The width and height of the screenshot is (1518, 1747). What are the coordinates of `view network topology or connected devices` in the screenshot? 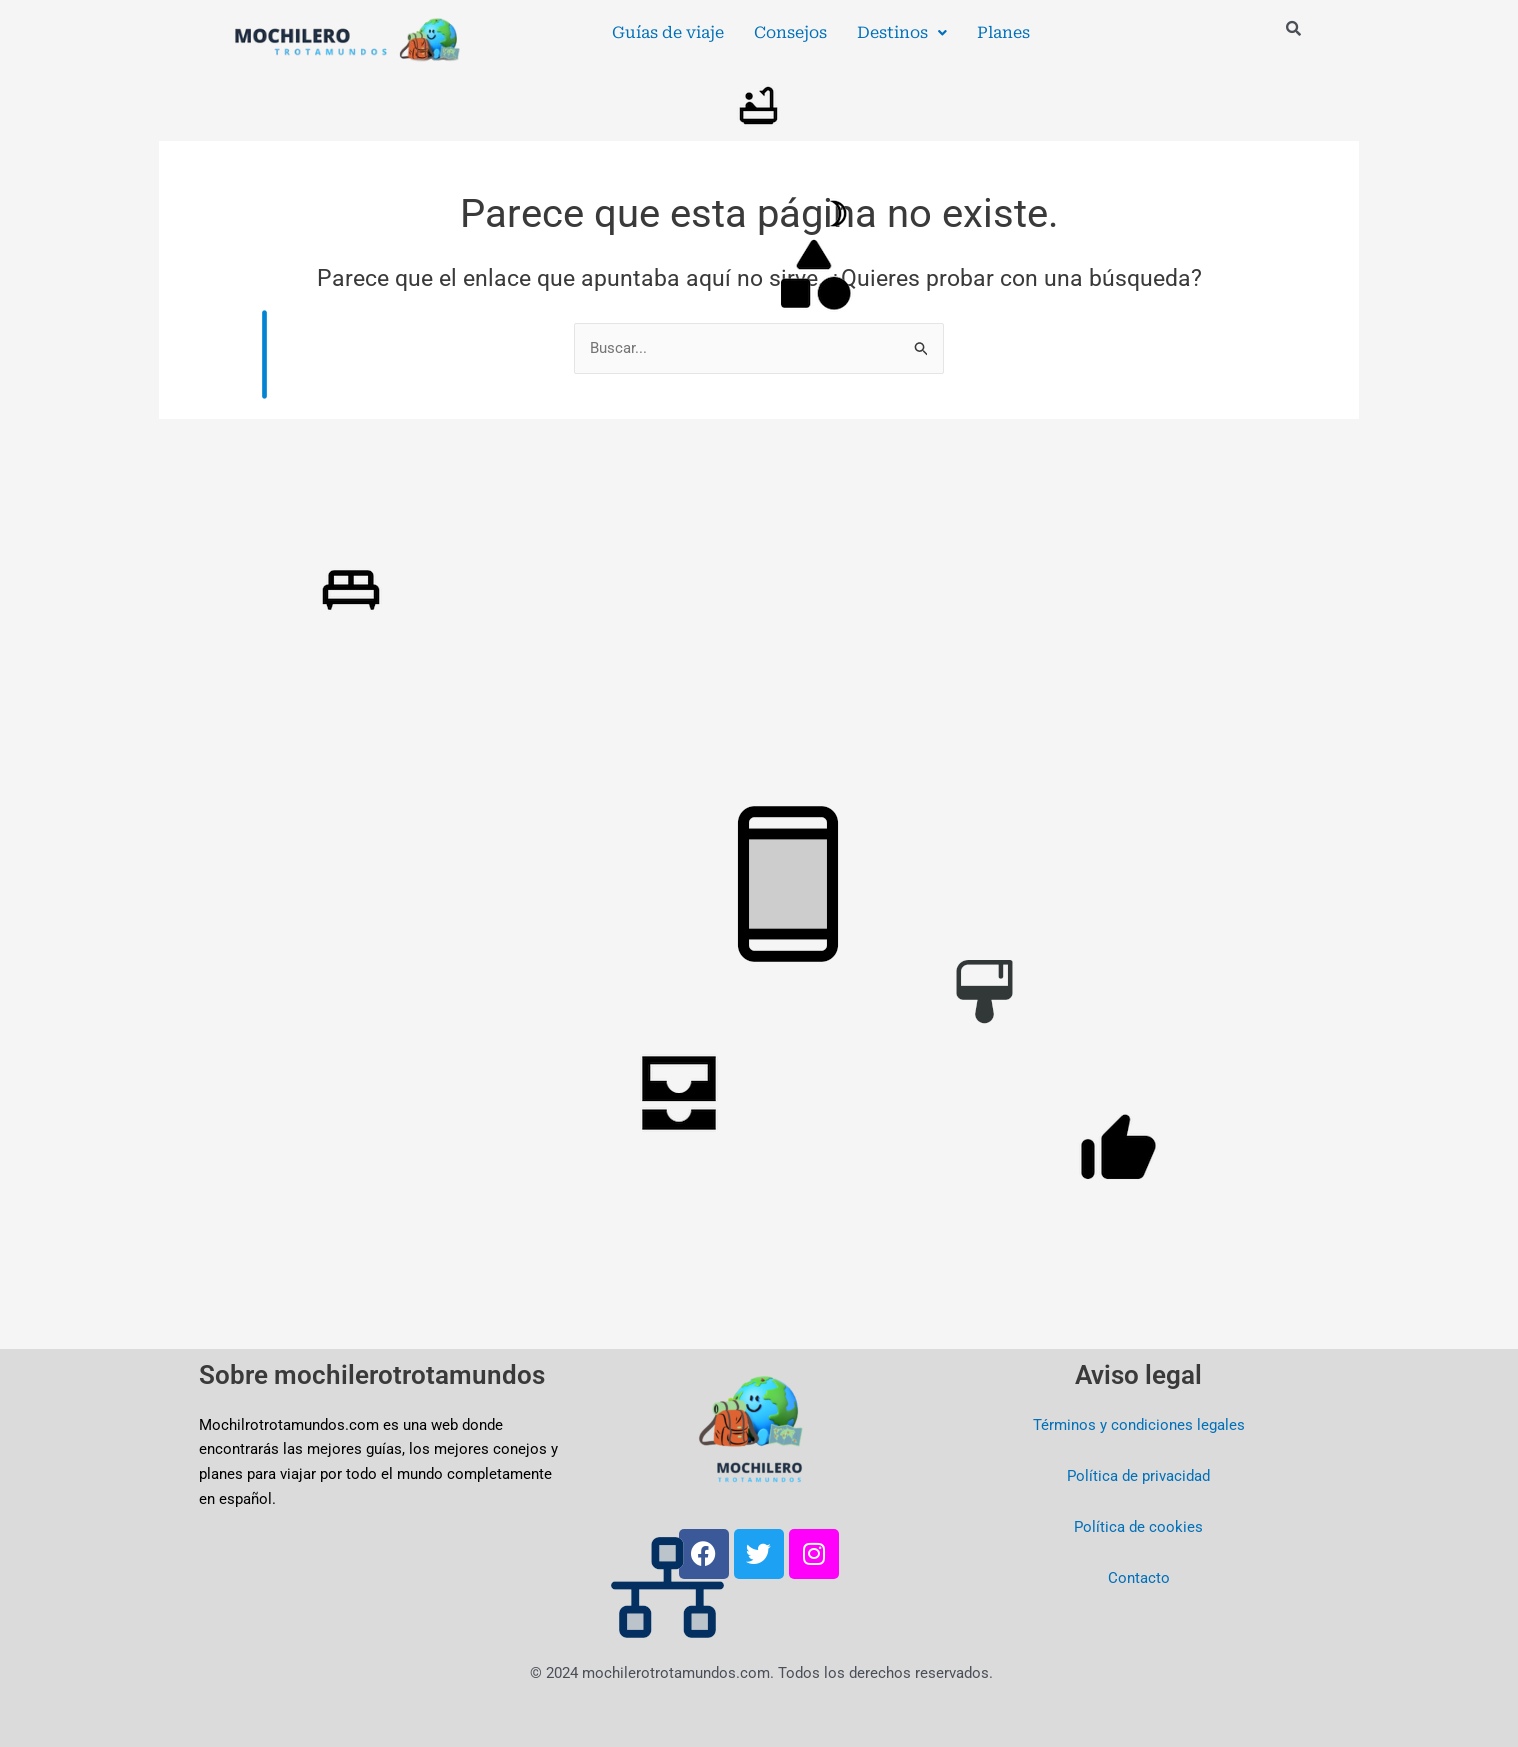 It's located at (667, 1589).